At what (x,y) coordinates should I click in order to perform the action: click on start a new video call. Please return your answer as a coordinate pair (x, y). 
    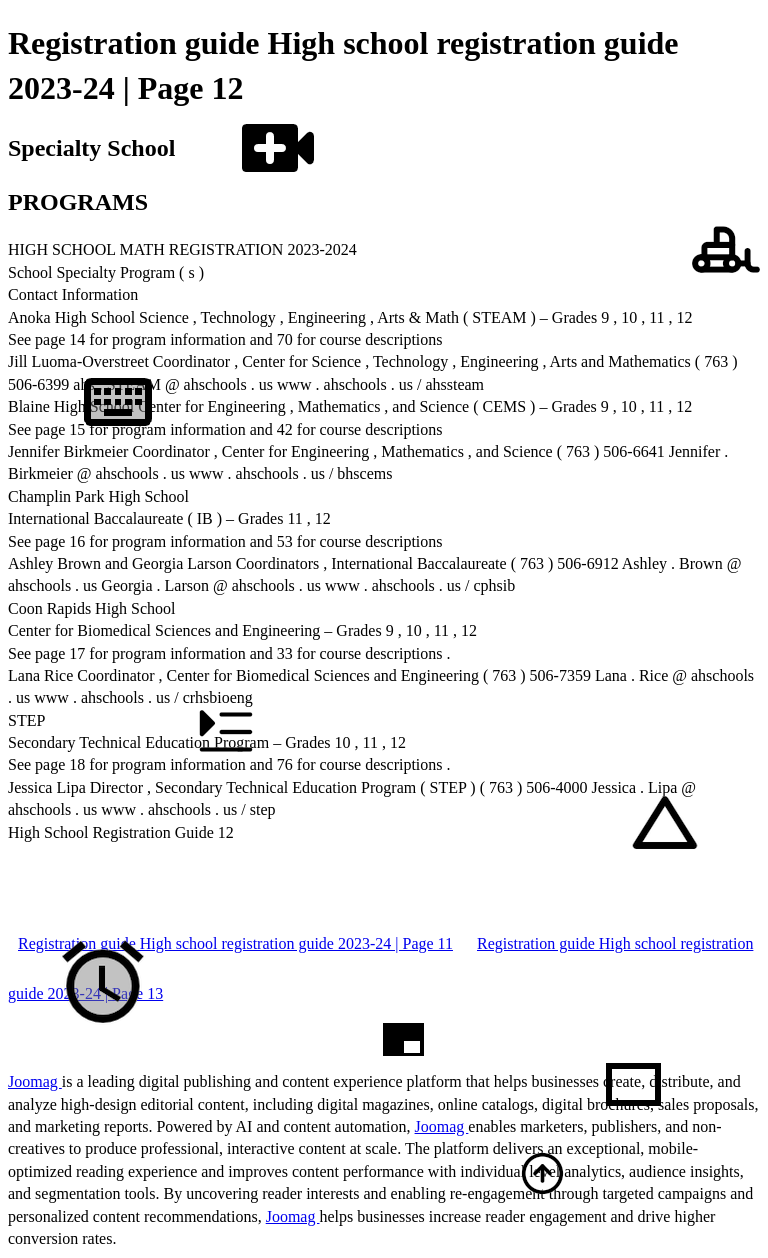
    Looking at the image, I should click on (278, 148).